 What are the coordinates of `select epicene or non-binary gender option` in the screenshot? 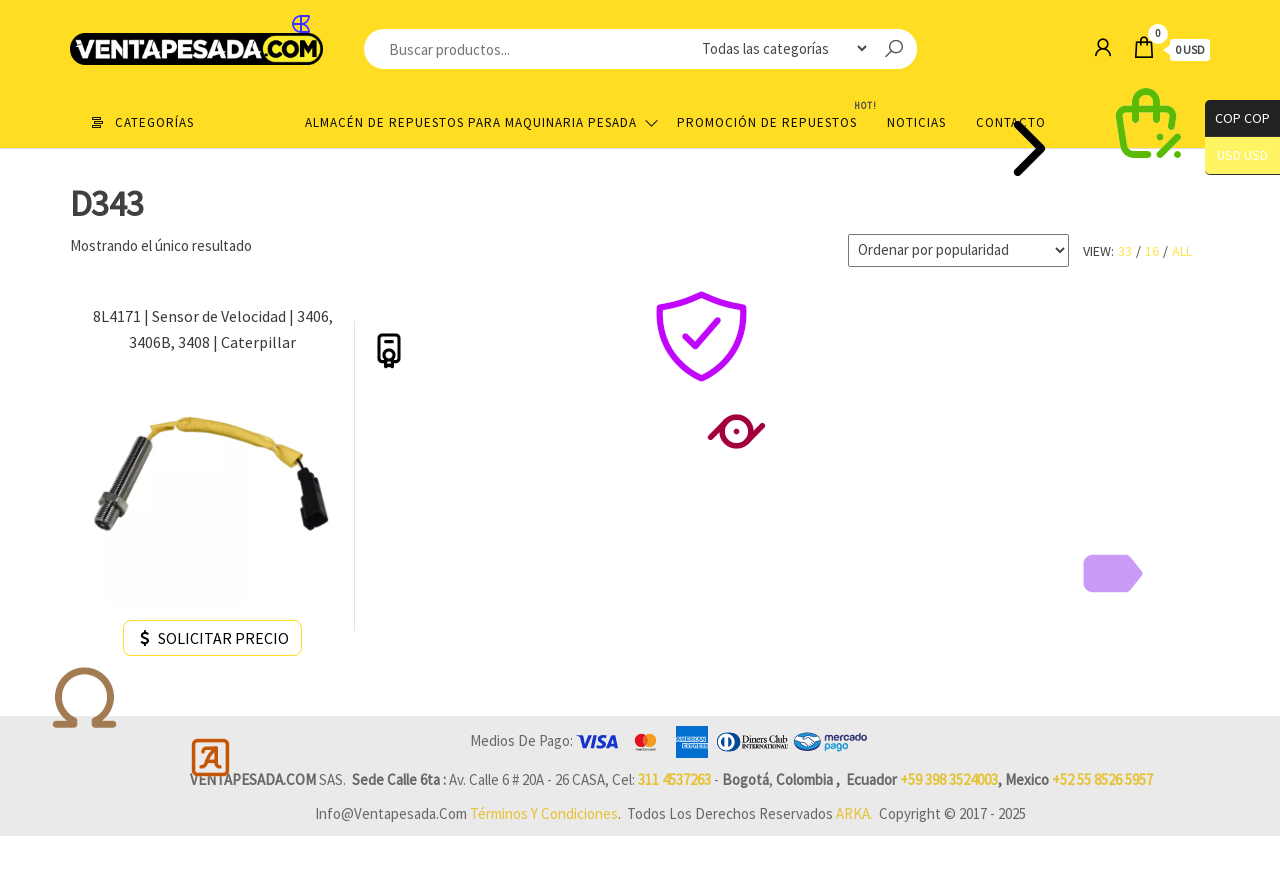 It's located at (736, 431).